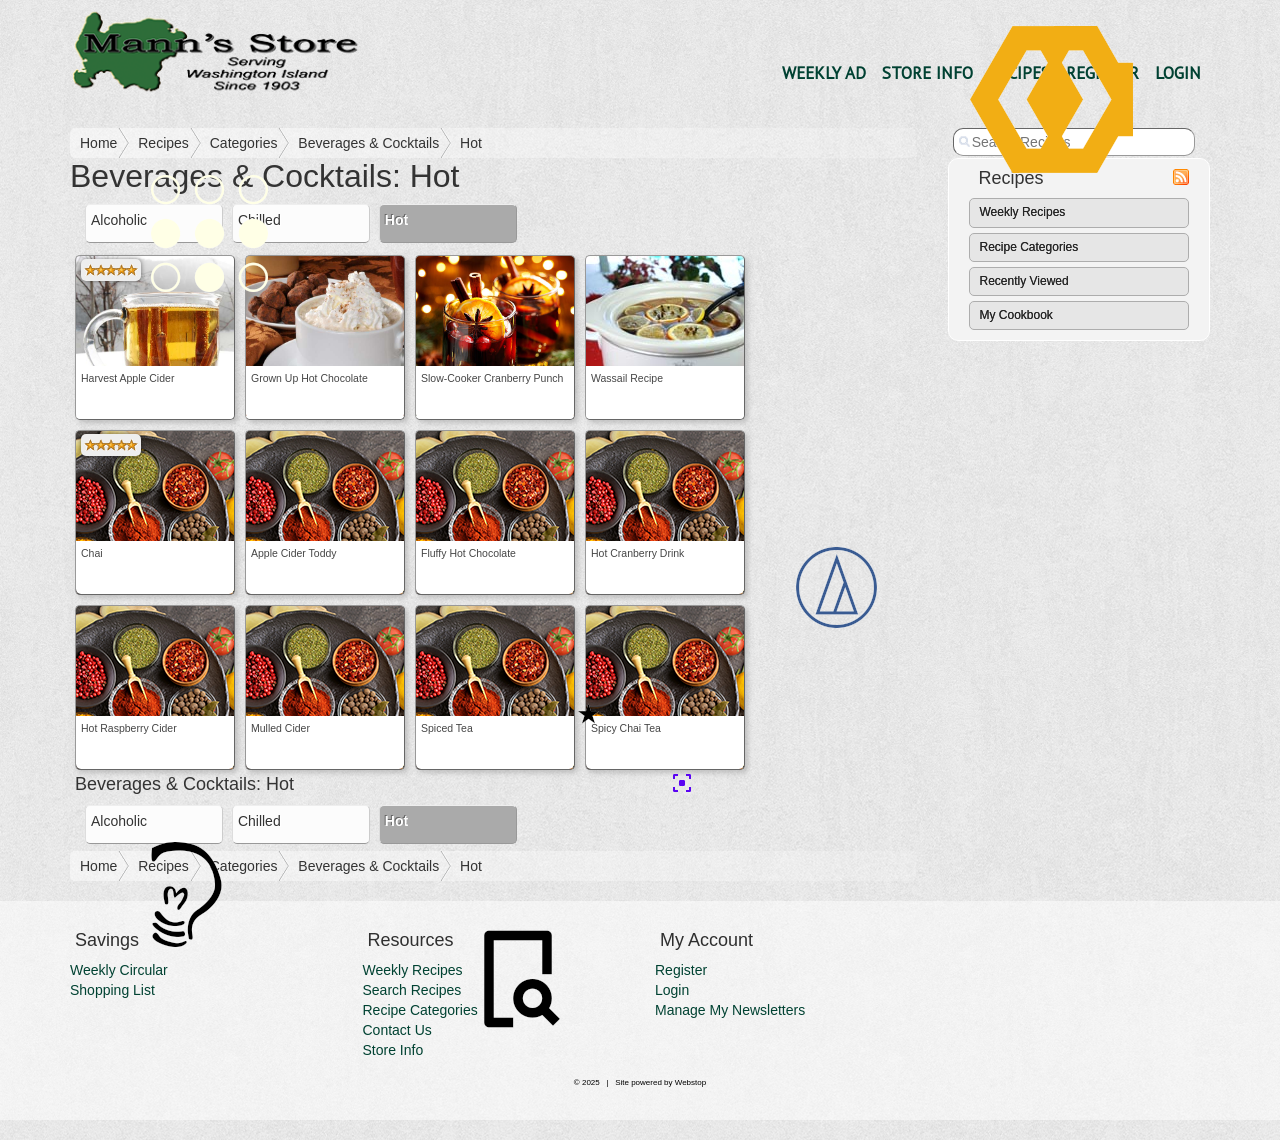 This screenshot has height=1140, width=1280. I want to click on enable focus mode to minimize distractions, so click(682, 783).